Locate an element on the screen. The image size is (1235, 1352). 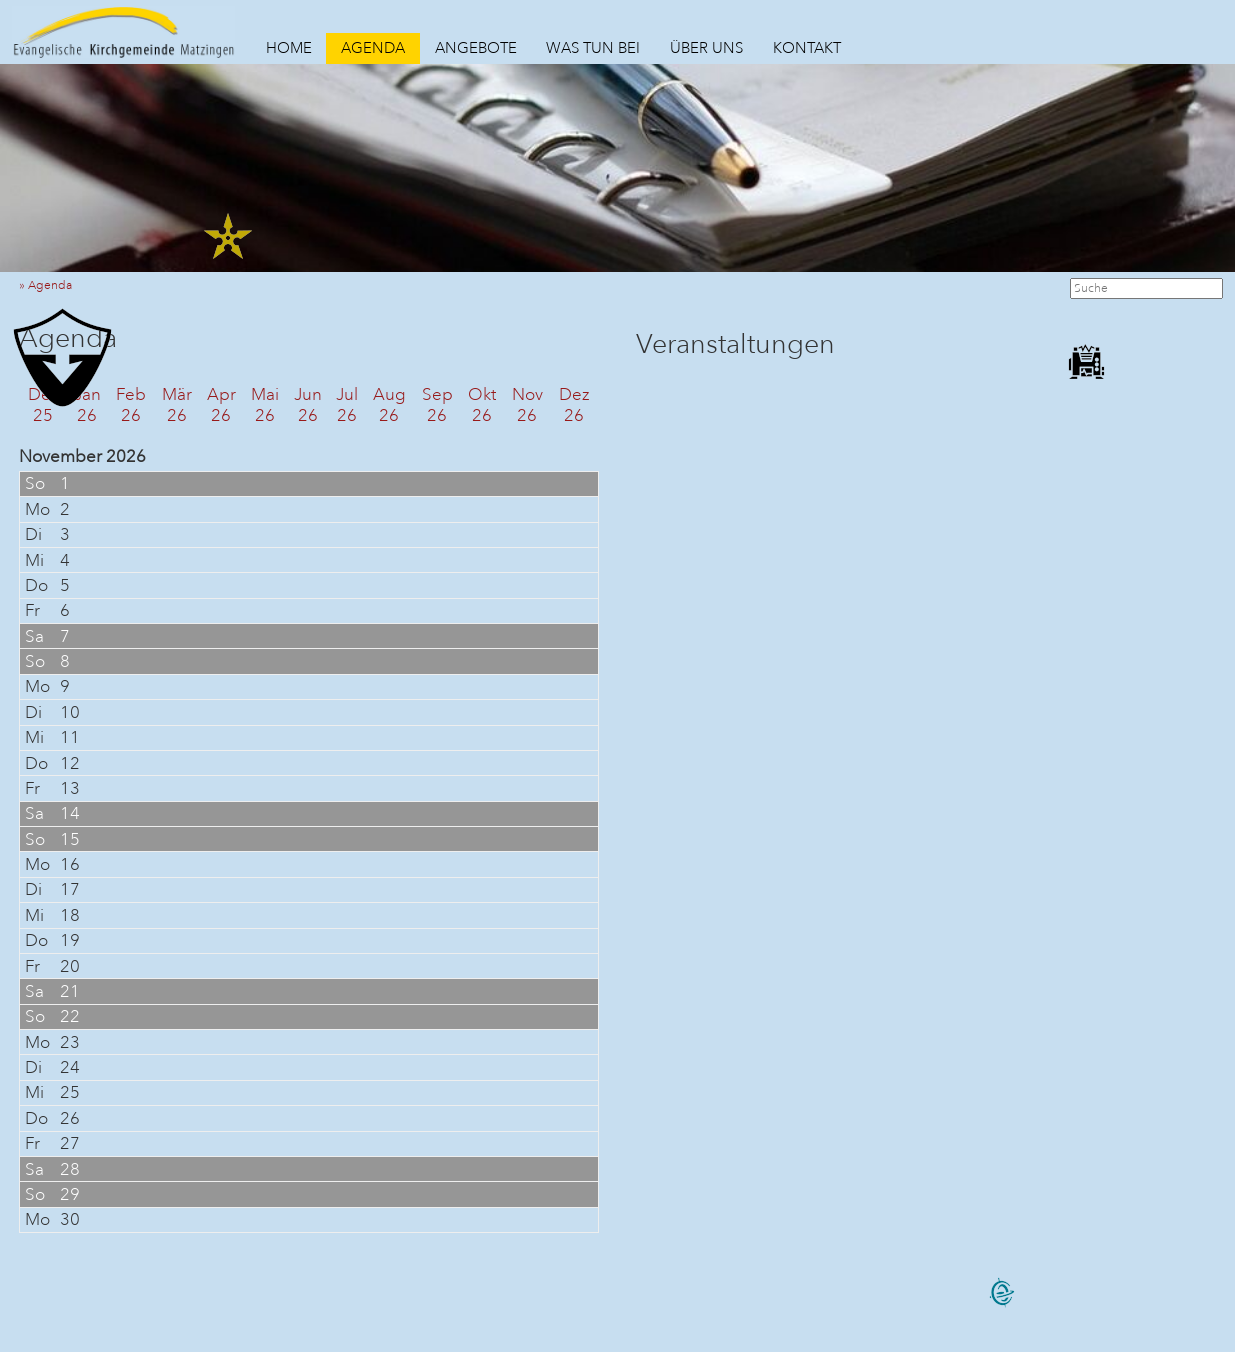
ninja or stealth game mode is located at coordinates (228, 236).